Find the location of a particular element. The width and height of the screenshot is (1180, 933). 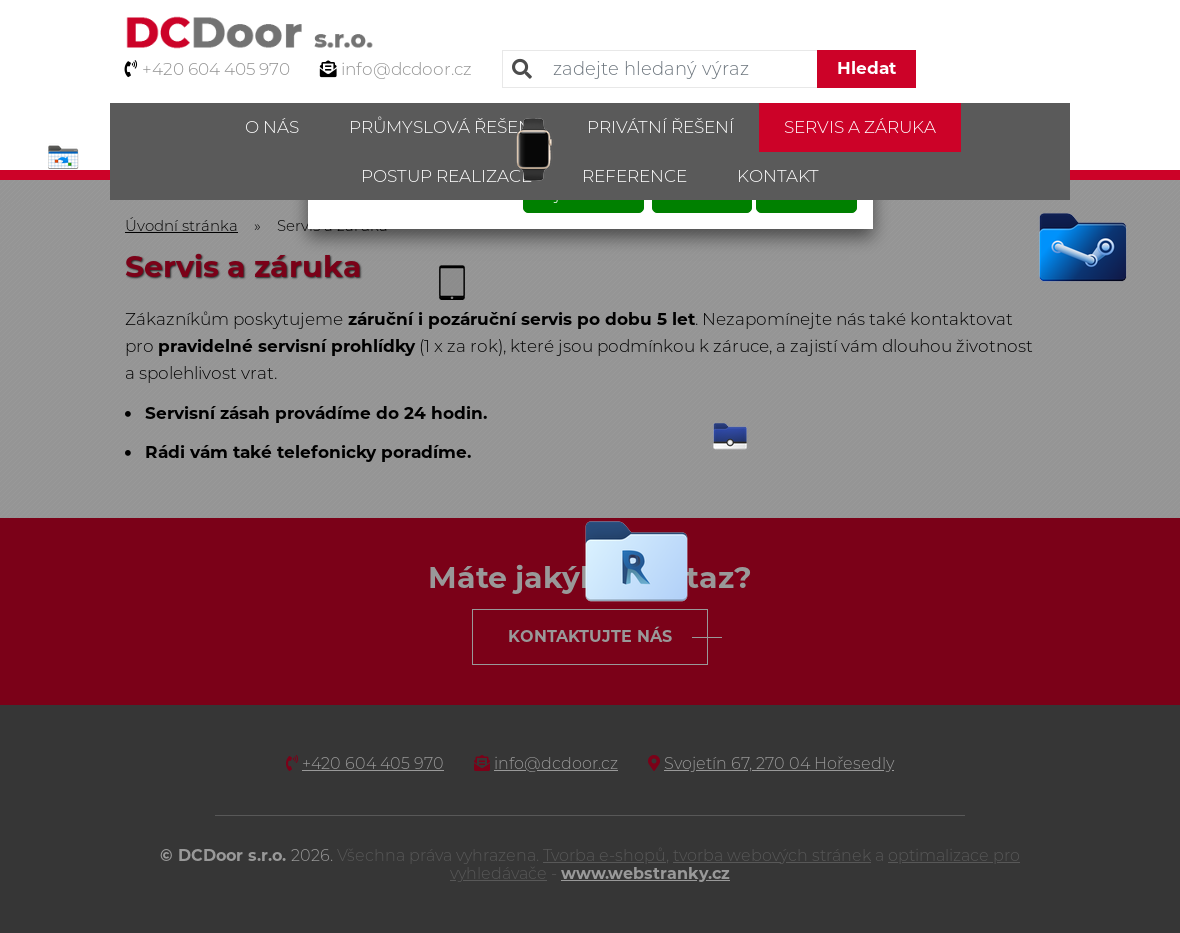

open folder containing scheduled items is located at coordinates (63, 158).